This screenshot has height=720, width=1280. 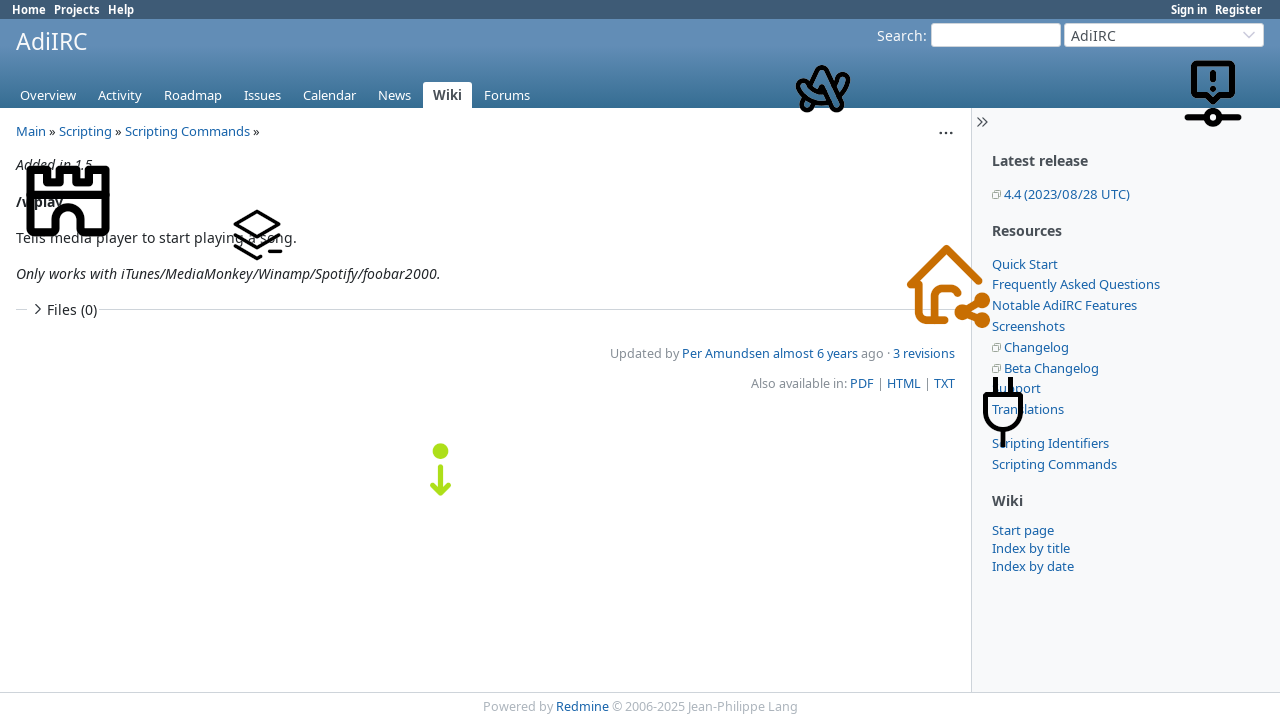 I want to click on share your home address or location, so click(x=946, y=284).